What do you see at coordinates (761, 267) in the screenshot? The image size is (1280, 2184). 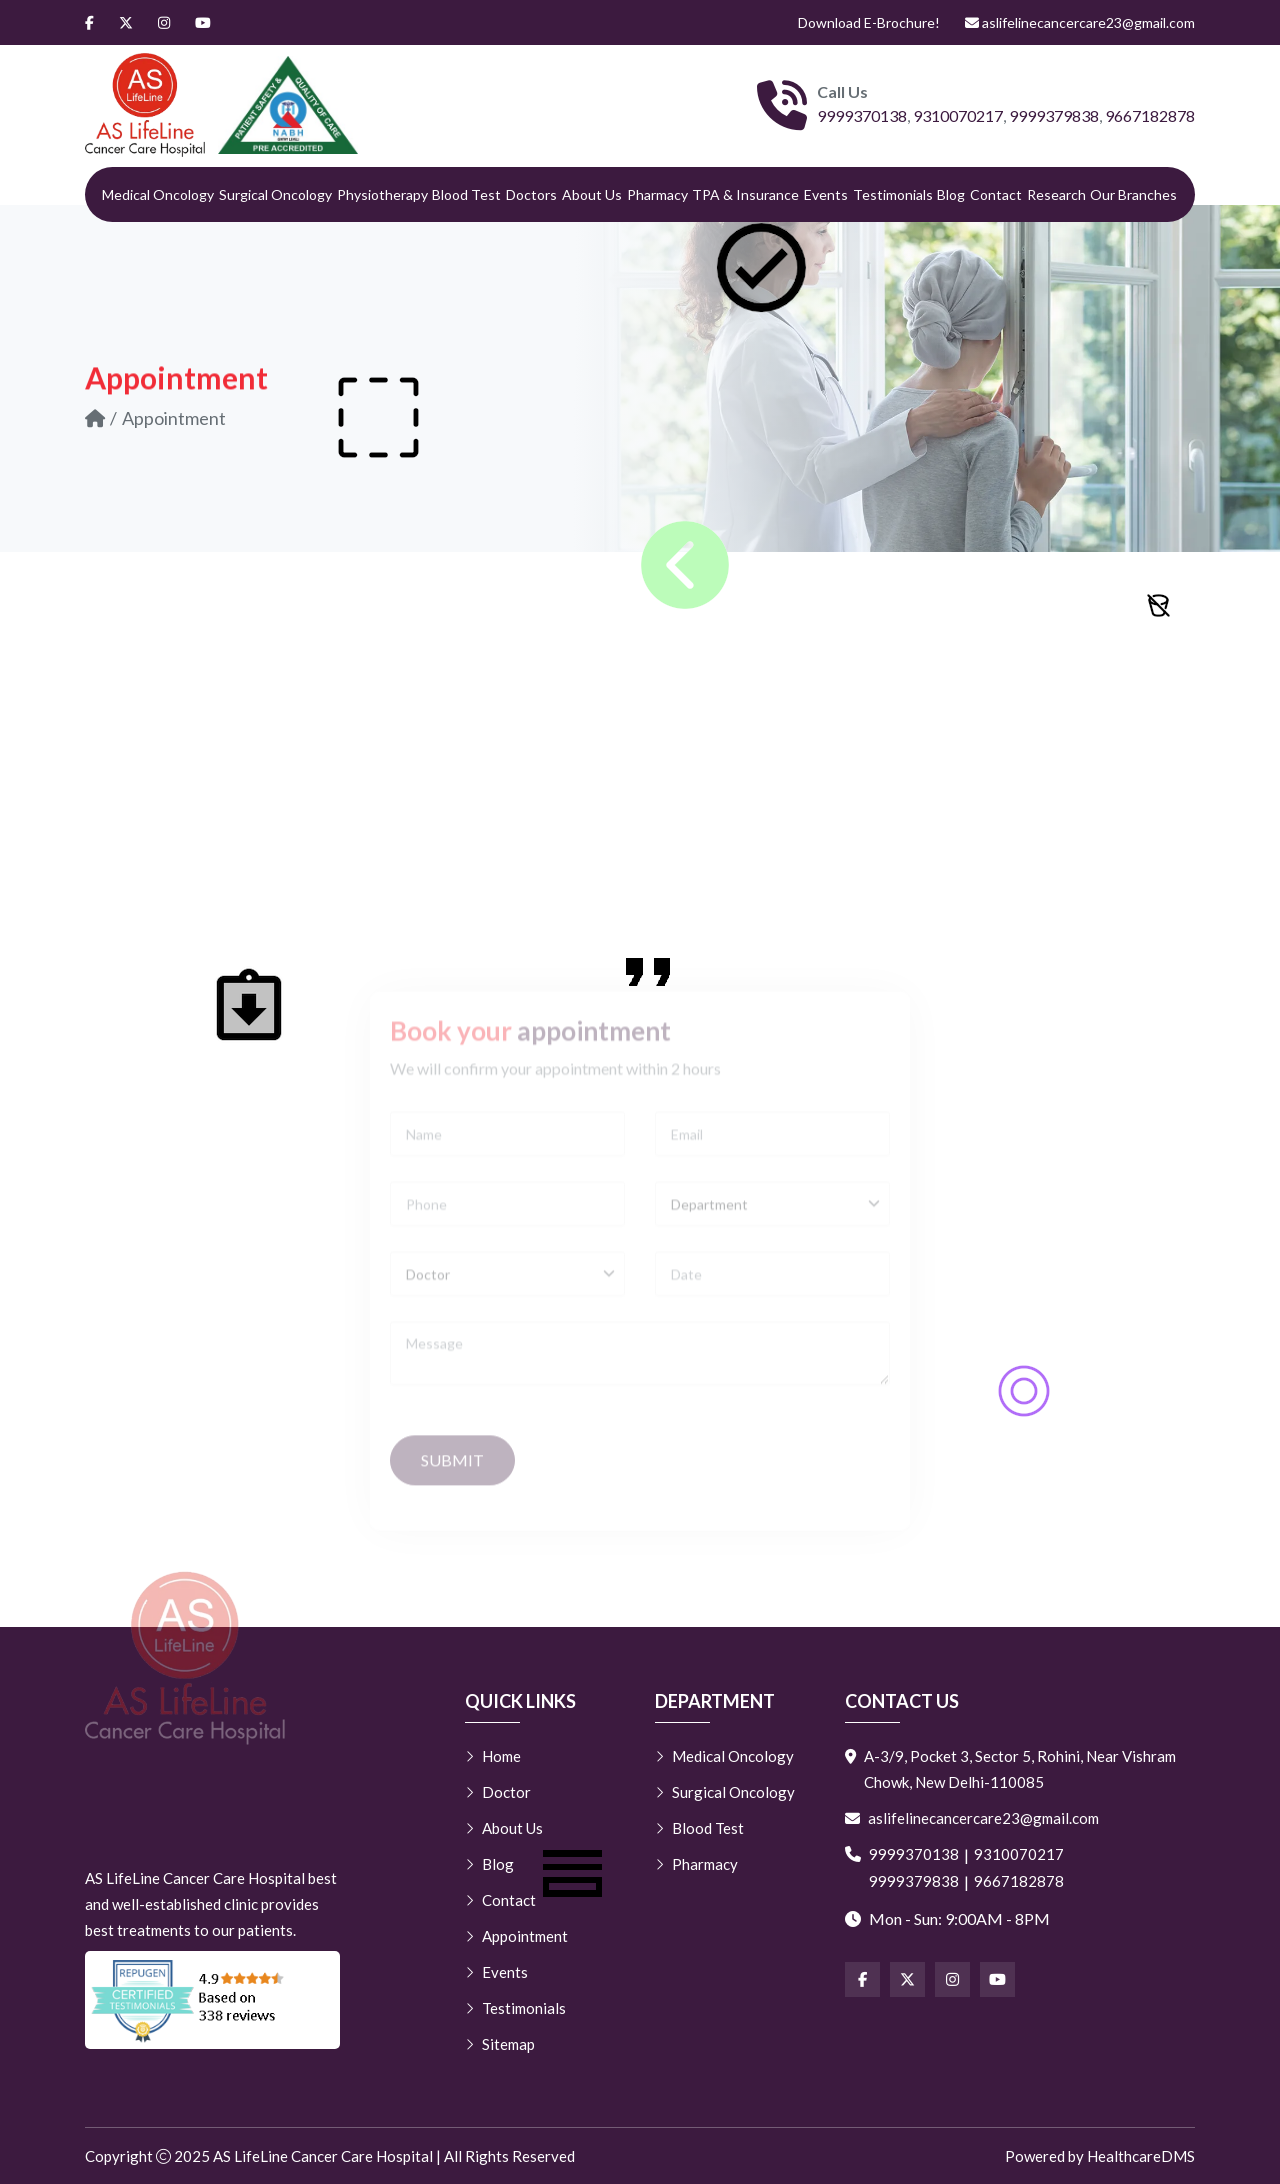 I see `indicates task or action completed successfully` at bounding box center [761, 267].